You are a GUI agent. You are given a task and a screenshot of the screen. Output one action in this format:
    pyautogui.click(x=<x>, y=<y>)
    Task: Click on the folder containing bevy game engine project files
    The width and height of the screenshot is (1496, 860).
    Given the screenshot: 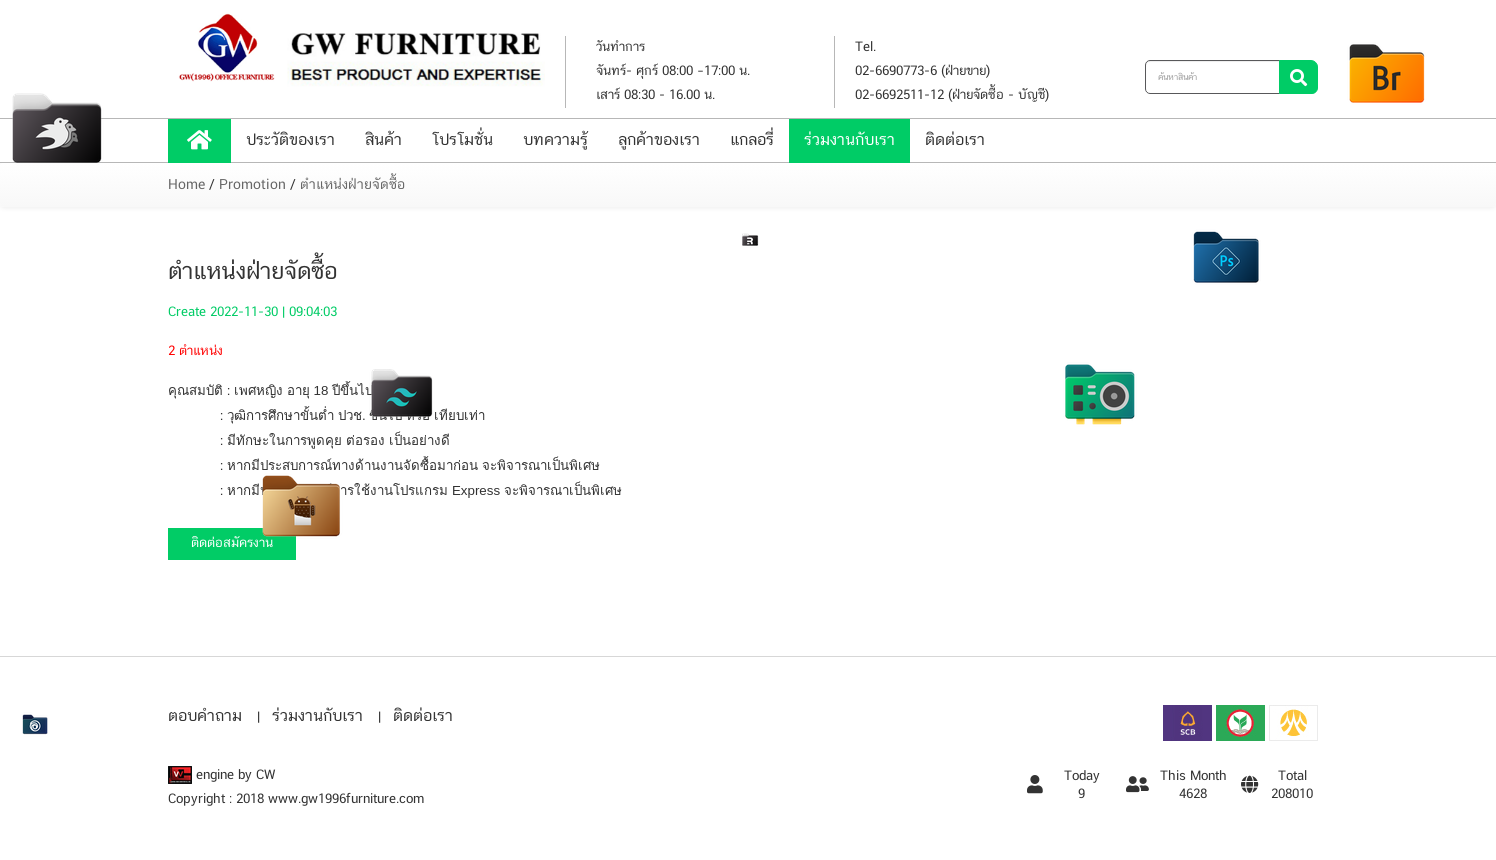 What is the action you would take?
    pyautogui.click(x=56, y=130)
    